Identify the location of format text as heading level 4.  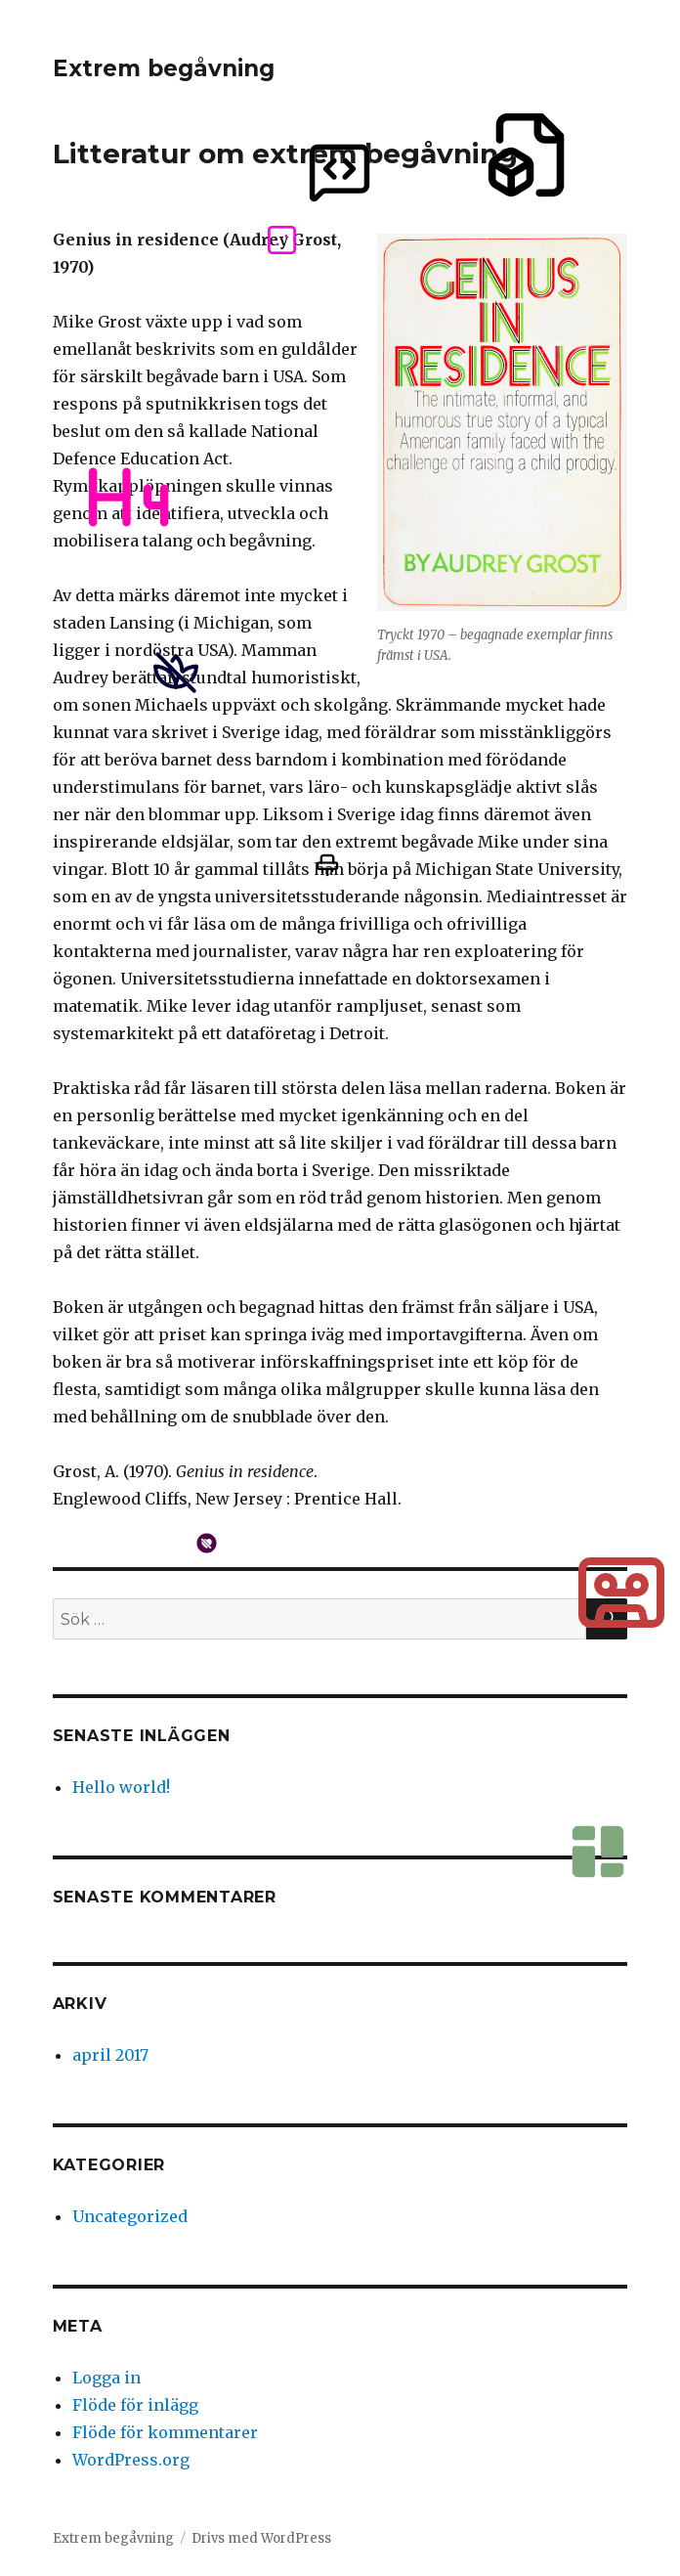
(126, 497).